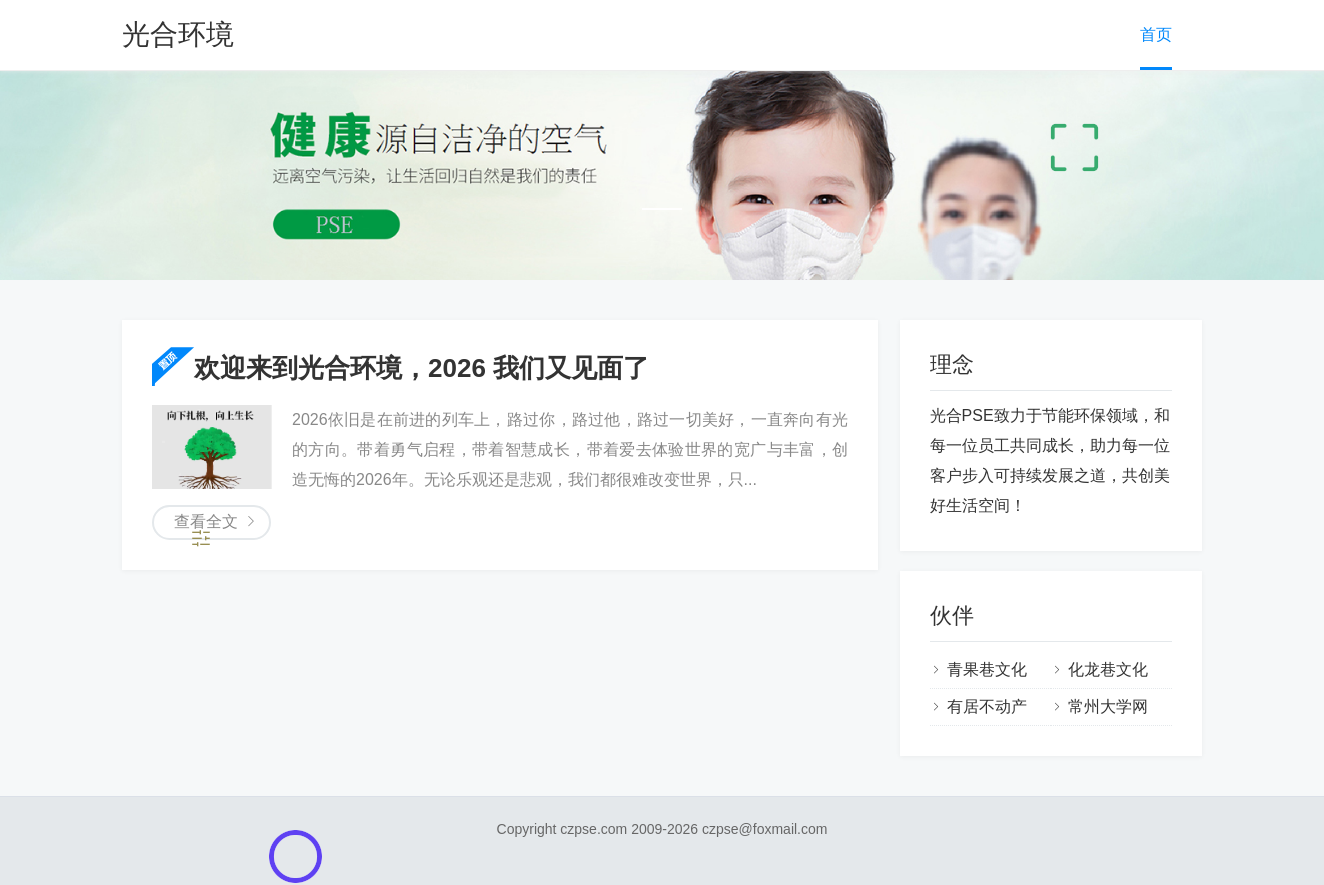 Image resolution: width=1324 pixels, height=885 pixels. What do you see at coordinates (201, 538) in the screenshot?
I see `adjust settings or preferences` at bounding box center [201, 538].